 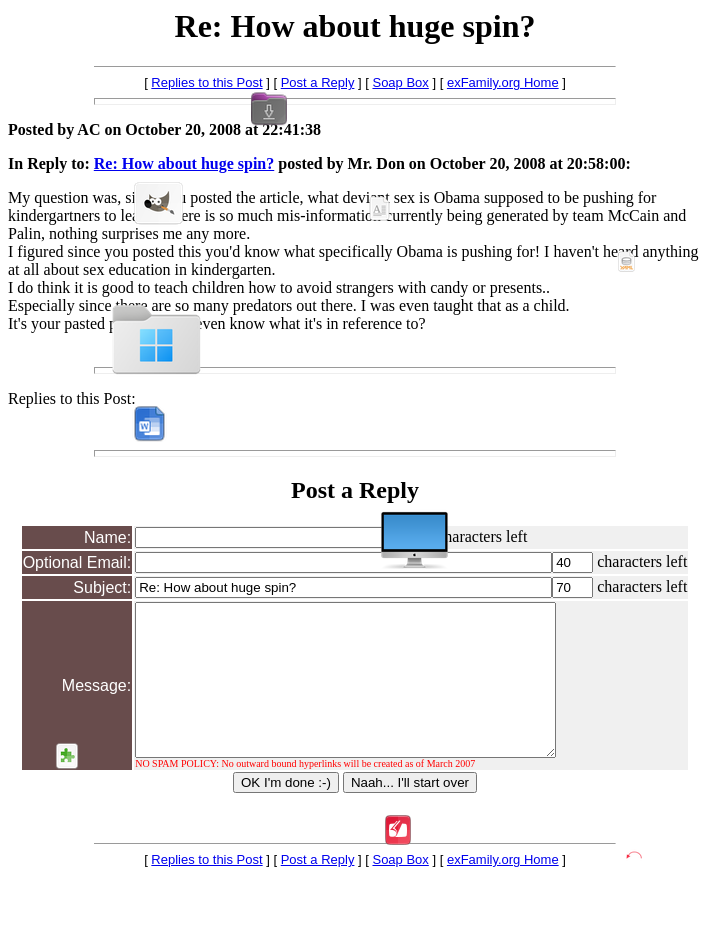 I want to click on open the windows 11 system folder, so click(x=156, y=342).